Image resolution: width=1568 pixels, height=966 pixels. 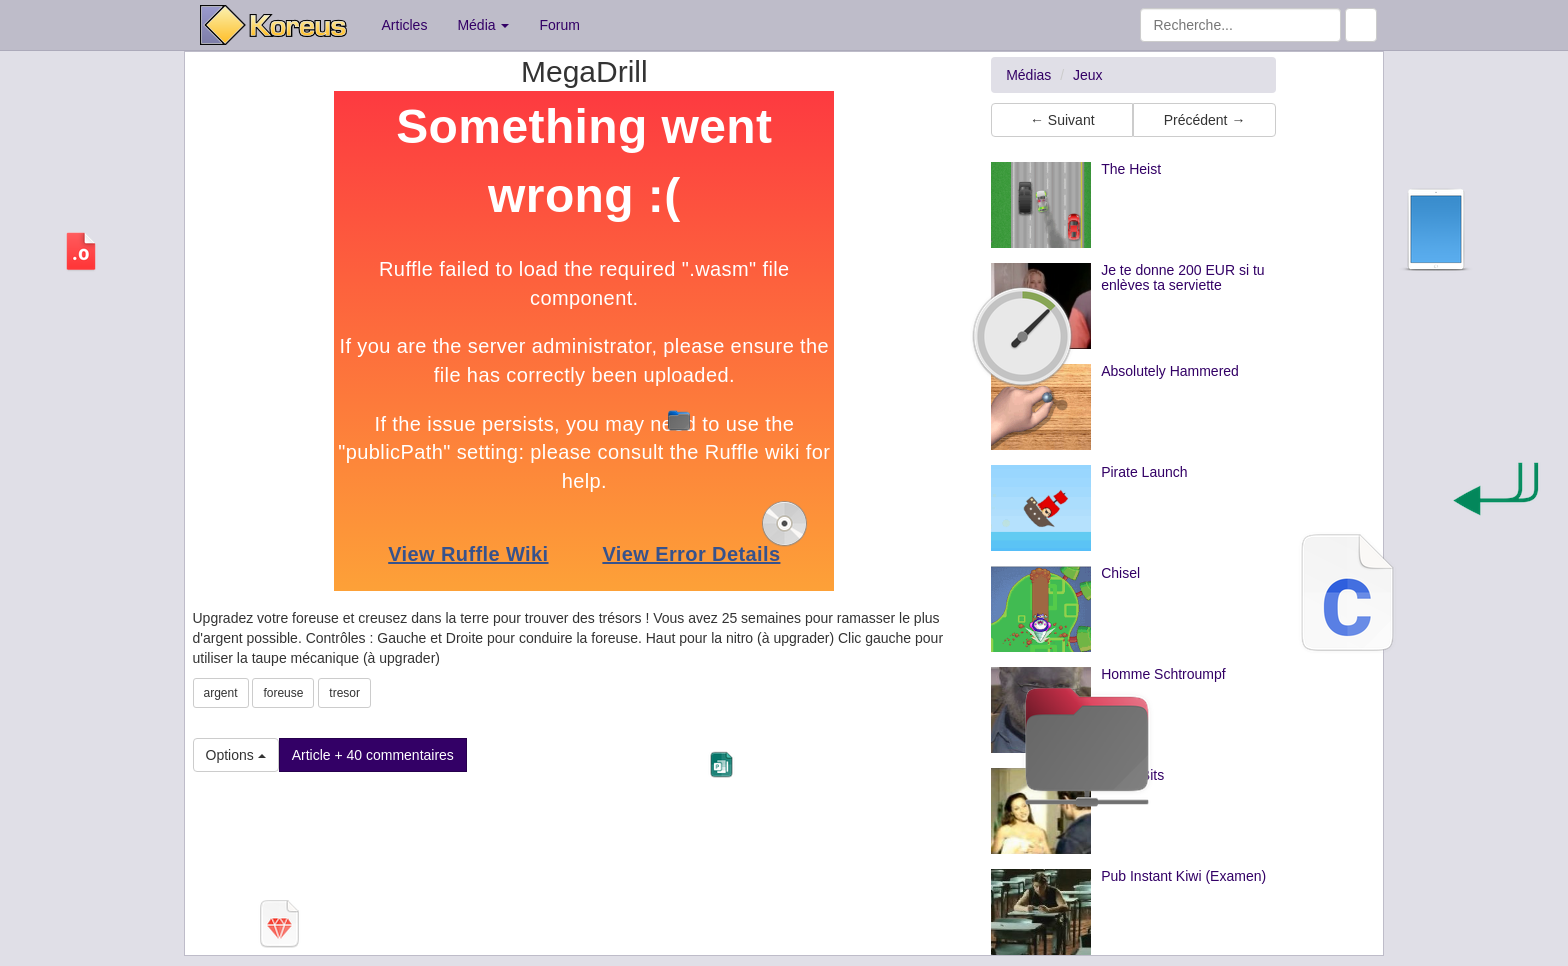 I want to click on iPad device icon for system identification, so click(x=1436, y=230).